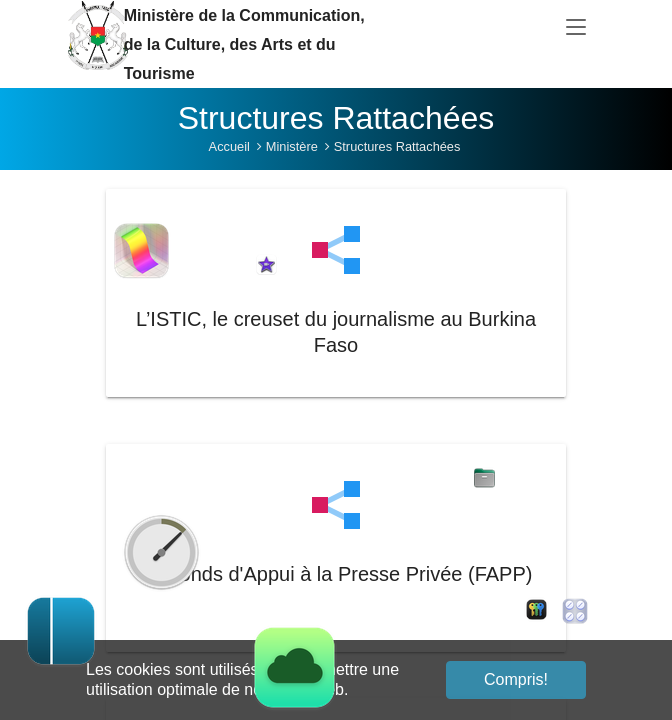  What do you see at coordinates (161, 552) in the screenshot?
I see `launch sysprof system profiler` at bounding box center [161, 552].